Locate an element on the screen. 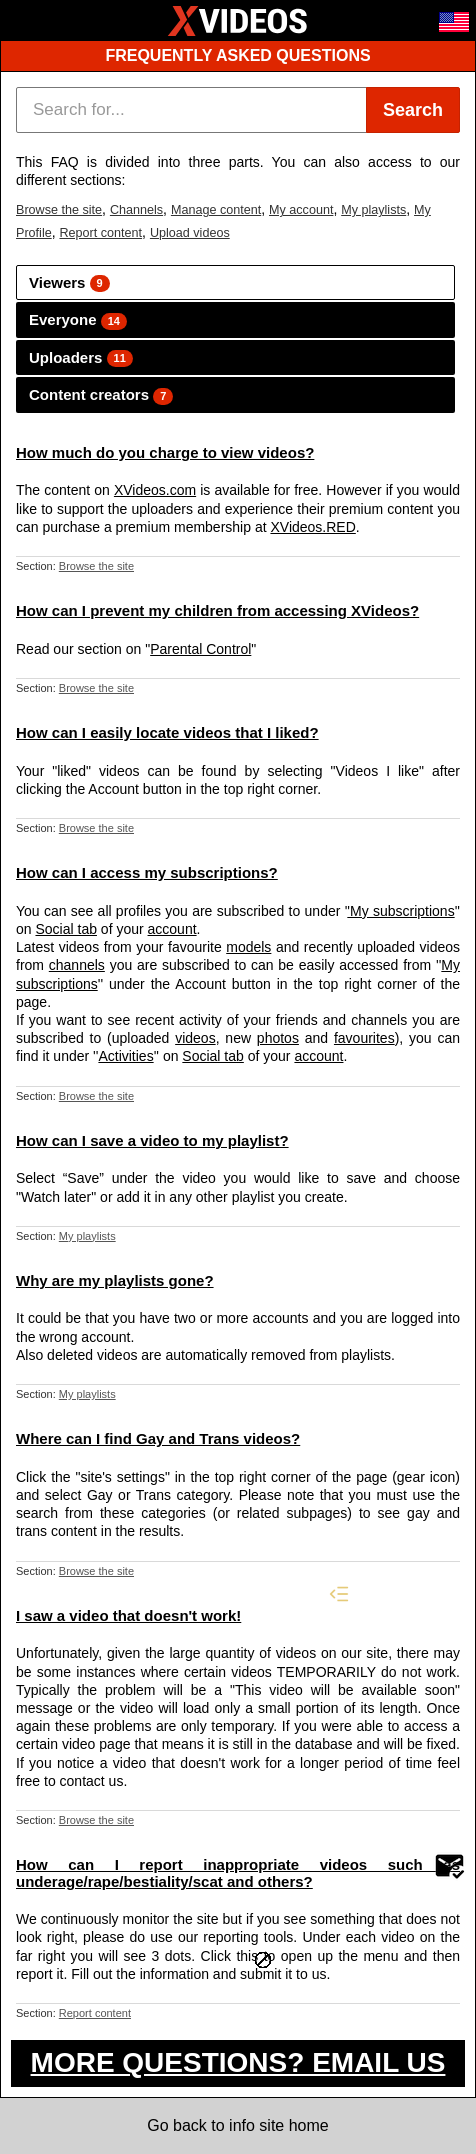  decrease list indentation is located at coordinates (339, 1594).